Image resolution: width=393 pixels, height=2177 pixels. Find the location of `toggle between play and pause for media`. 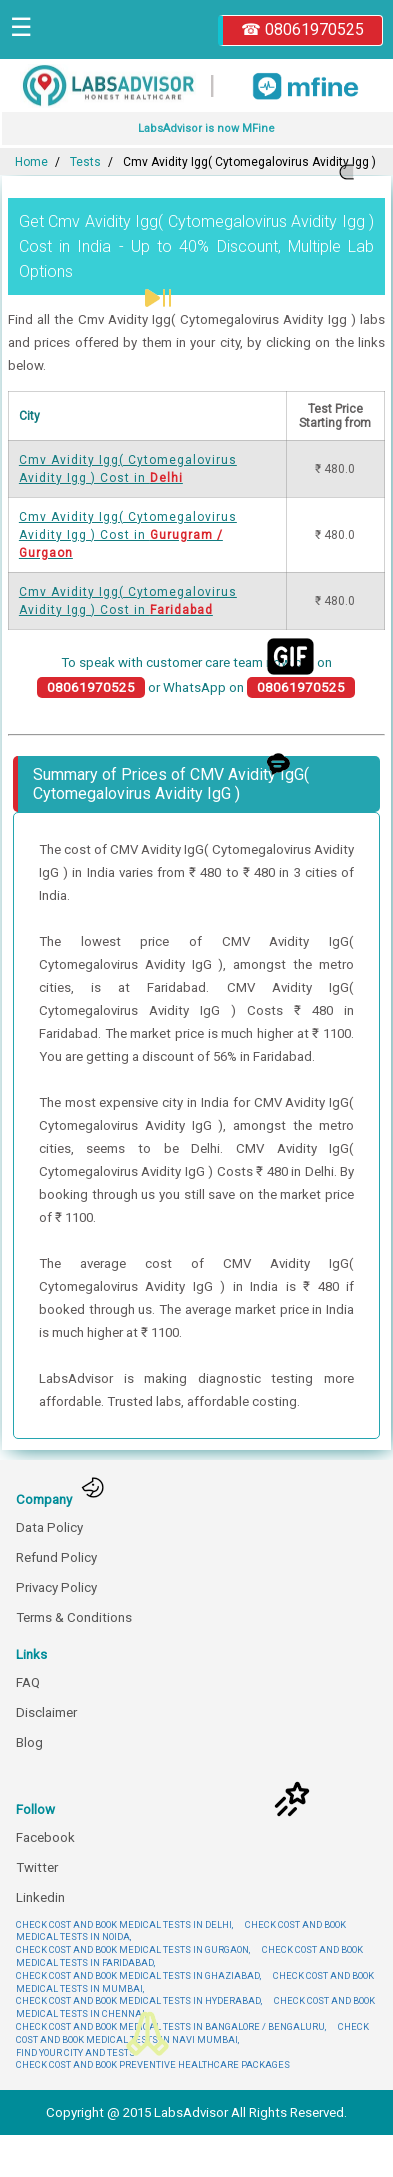

toggle between play and pause for media is located at coordinates (158, 298).